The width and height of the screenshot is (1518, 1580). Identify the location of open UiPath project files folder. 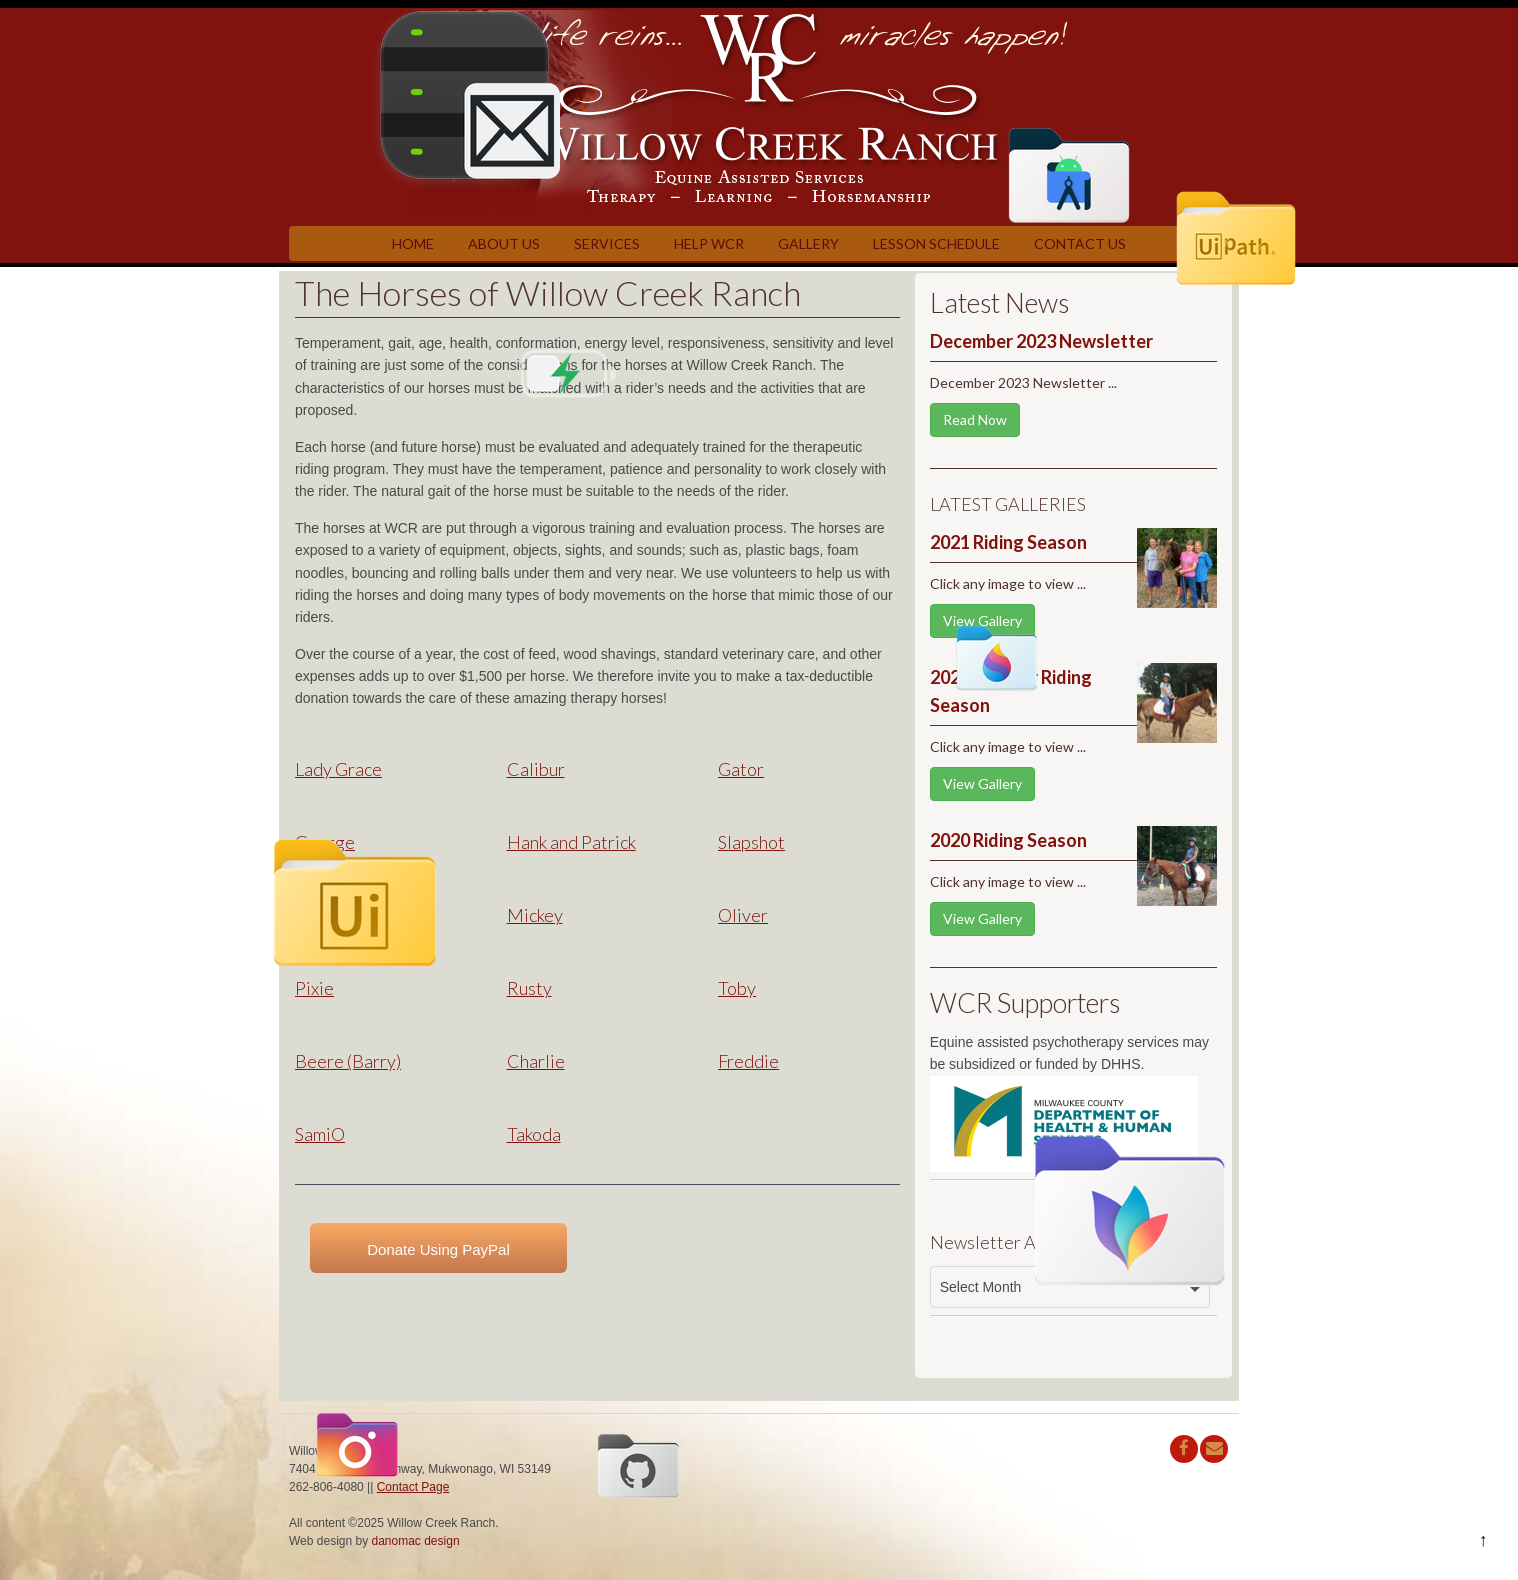
(354, 907).